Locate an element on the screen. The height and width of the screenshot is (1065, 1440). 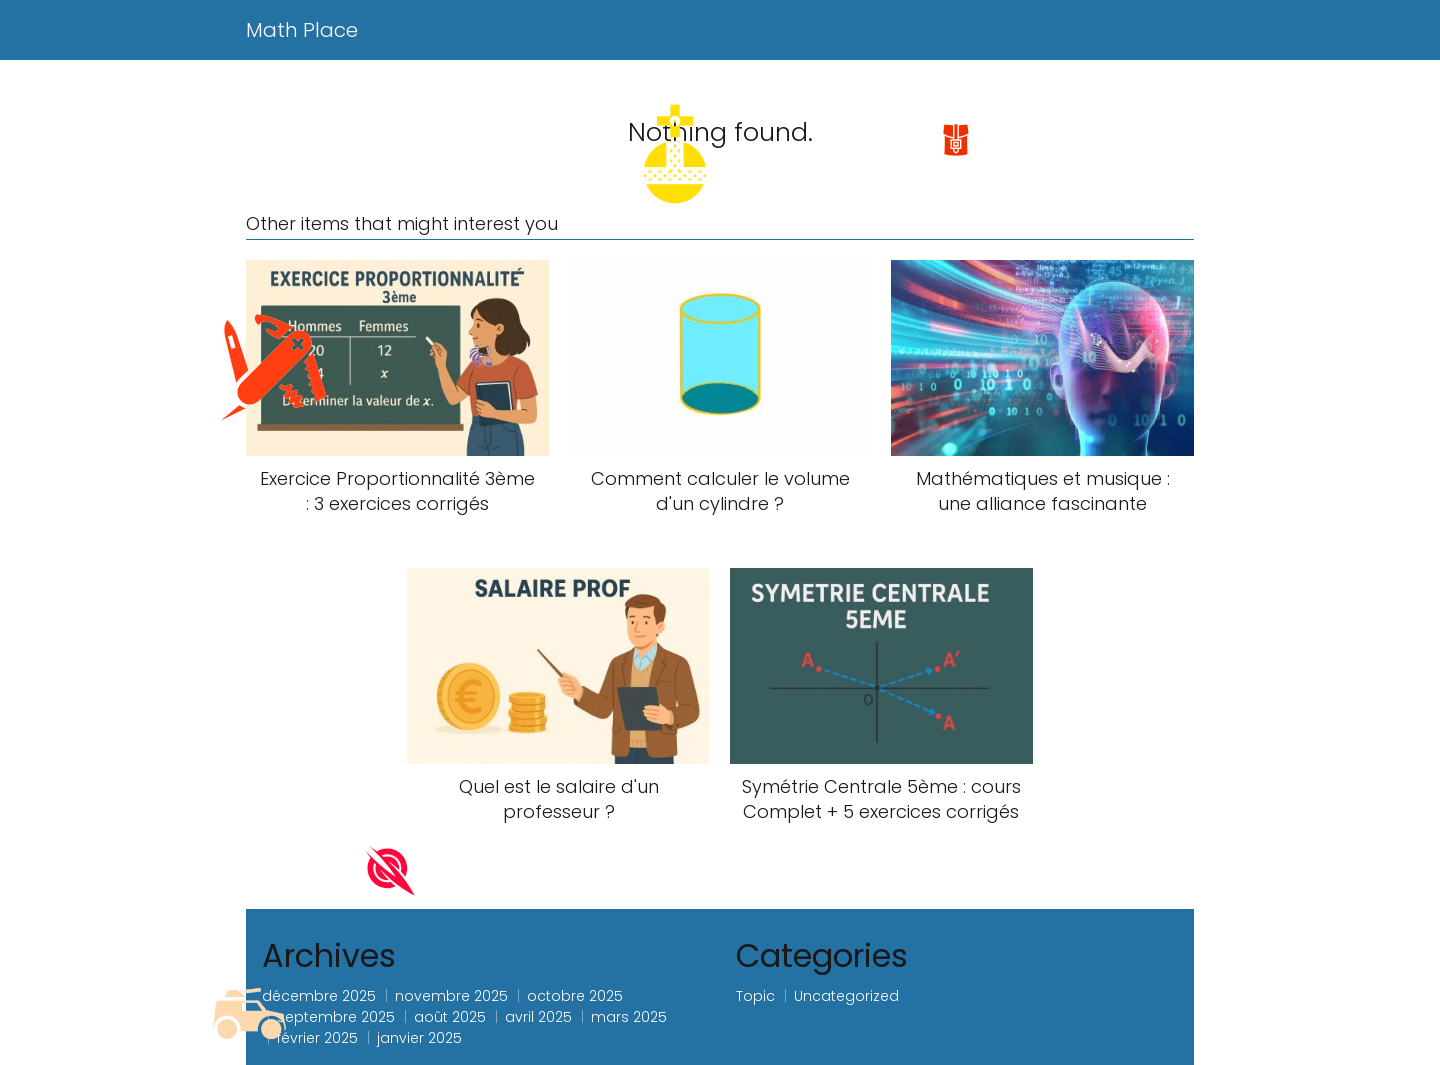
indicates a successful hit or target achieved is located at coordinates (390, 871).